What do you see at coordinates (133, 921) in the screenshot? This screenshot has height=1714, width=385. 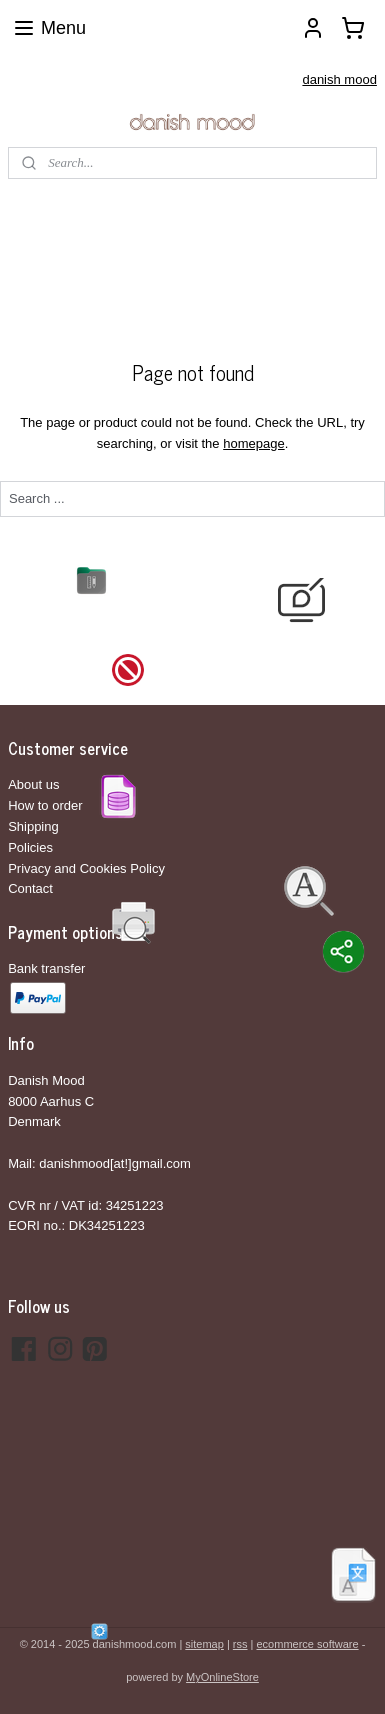 I see `preview document before printing` at bounding box center [133, 921].